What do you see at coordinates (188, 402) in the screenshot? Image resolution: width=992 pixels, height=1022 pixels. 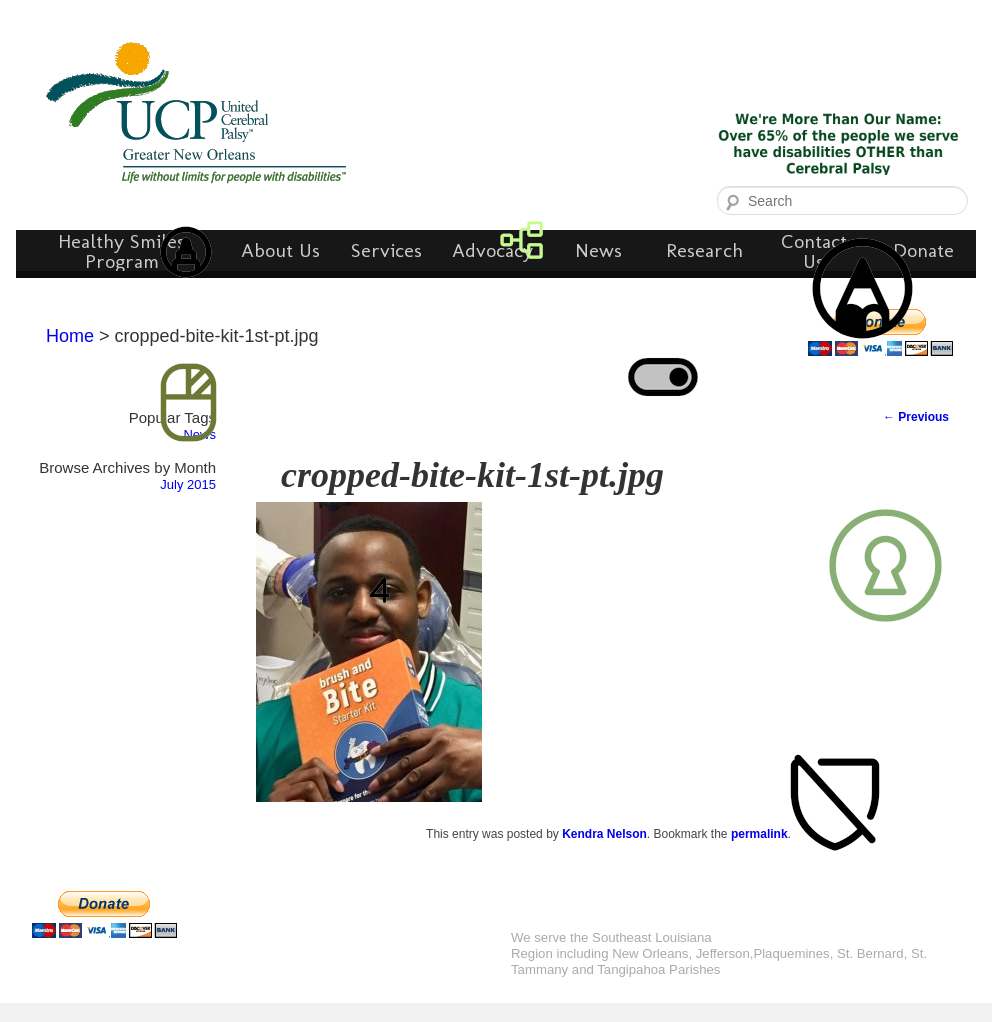 I see `right-click to open context menu` at bounding box center [188, 402].